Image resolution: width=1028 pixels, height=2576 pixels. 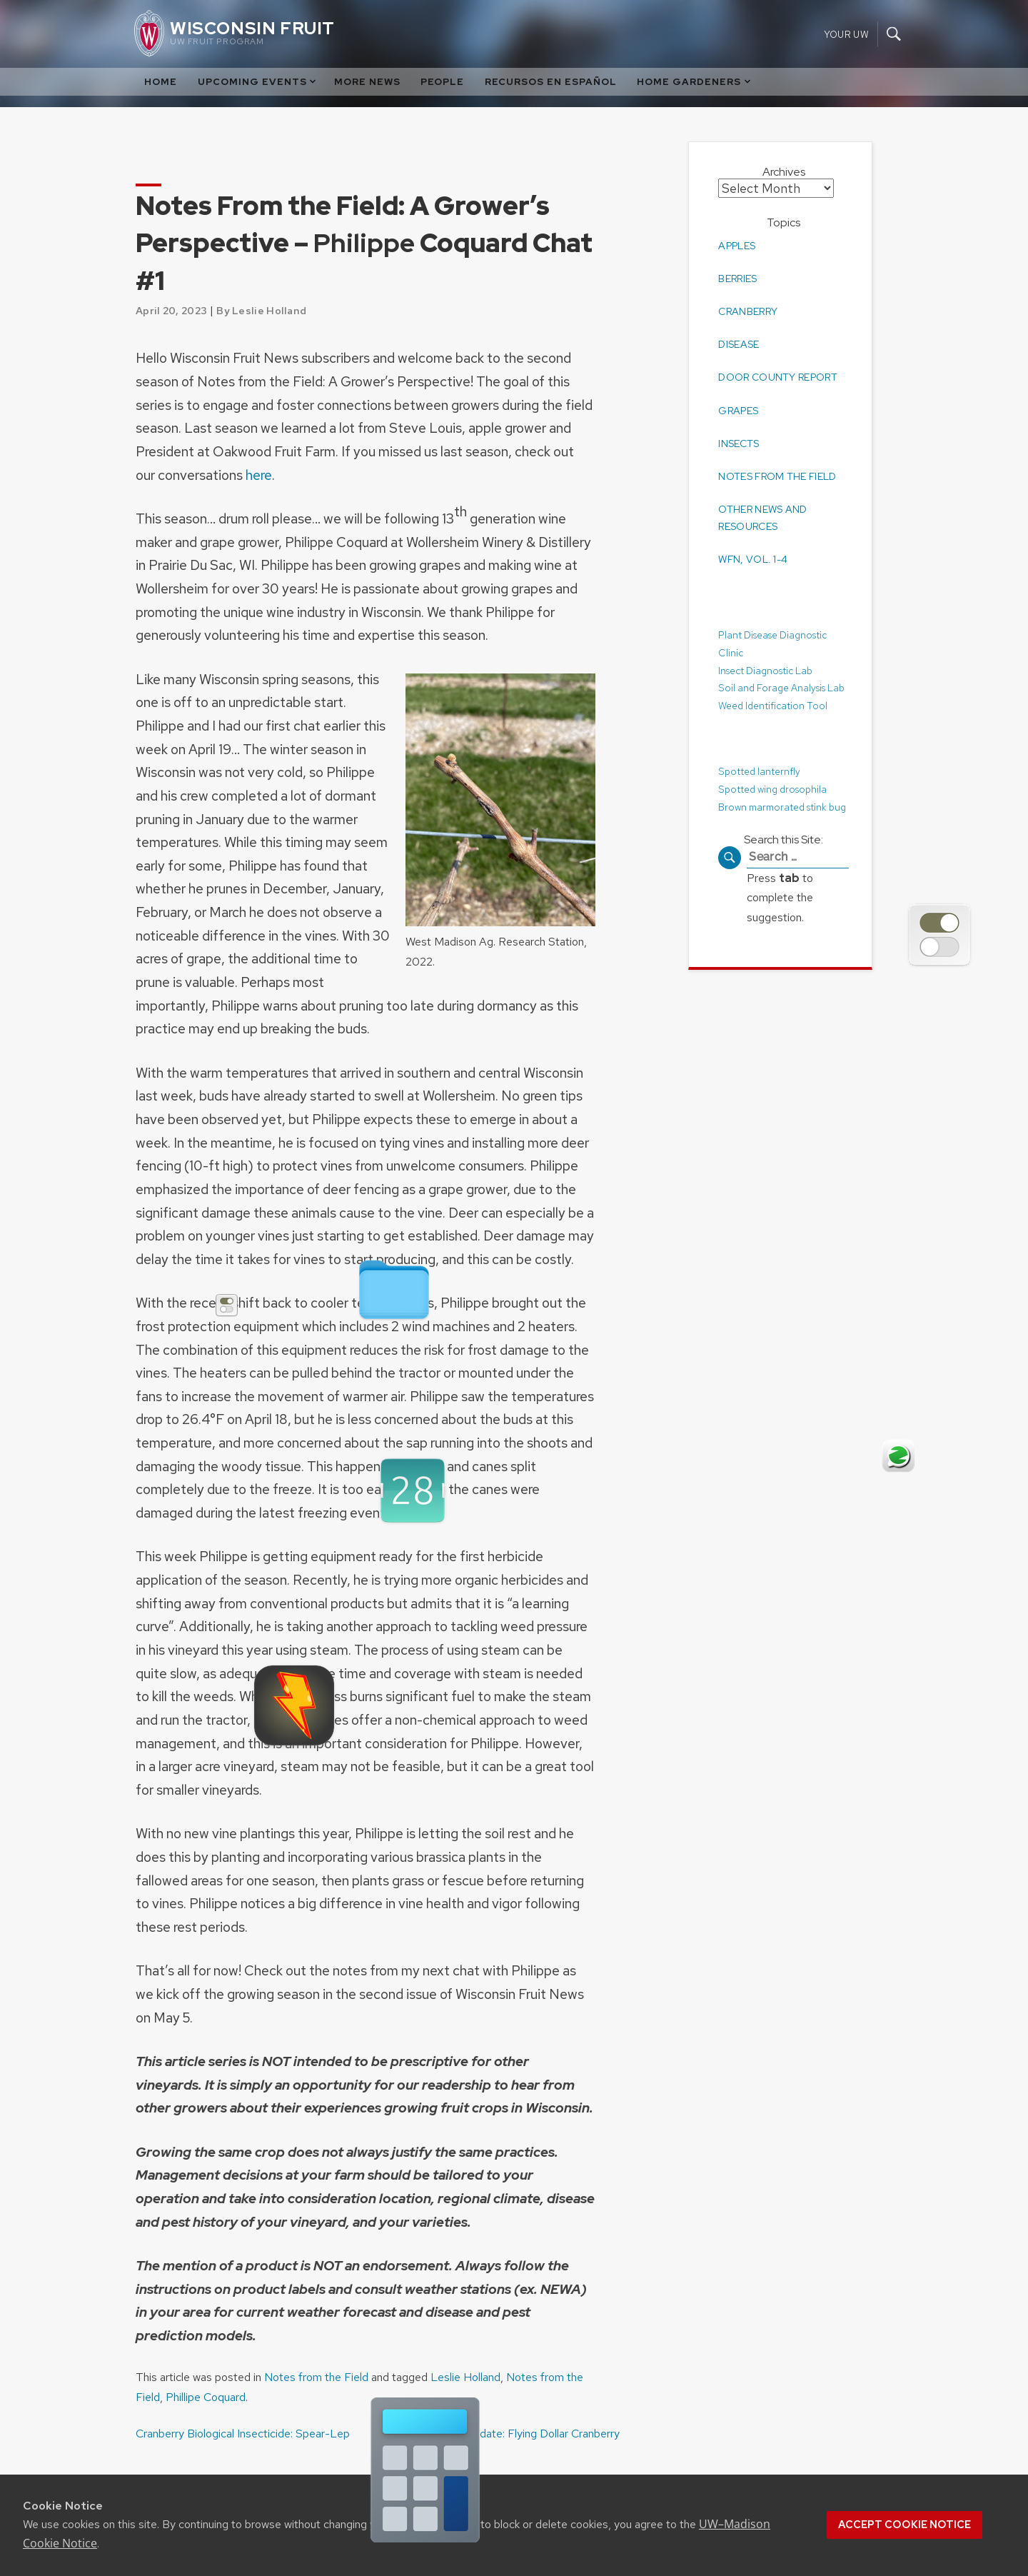 I want to click on launch rvgl racing game, so click(x=294, y=1705).